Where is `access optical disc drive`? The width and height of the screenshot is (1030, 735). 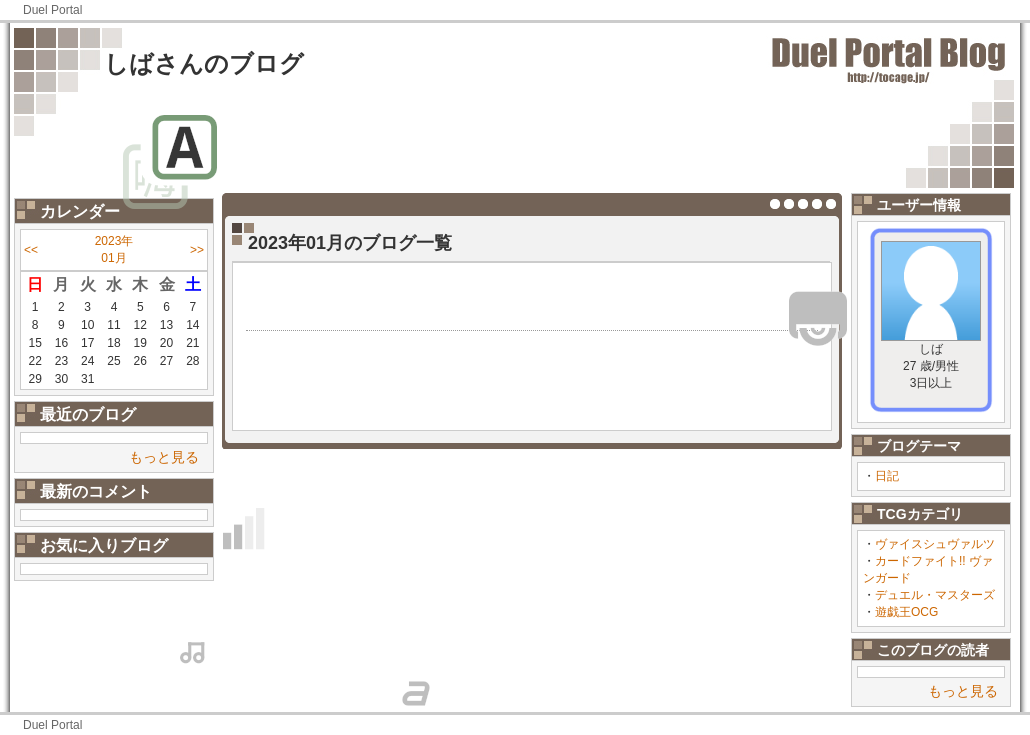
access optical disc drive is located at coordinates (818, 317).